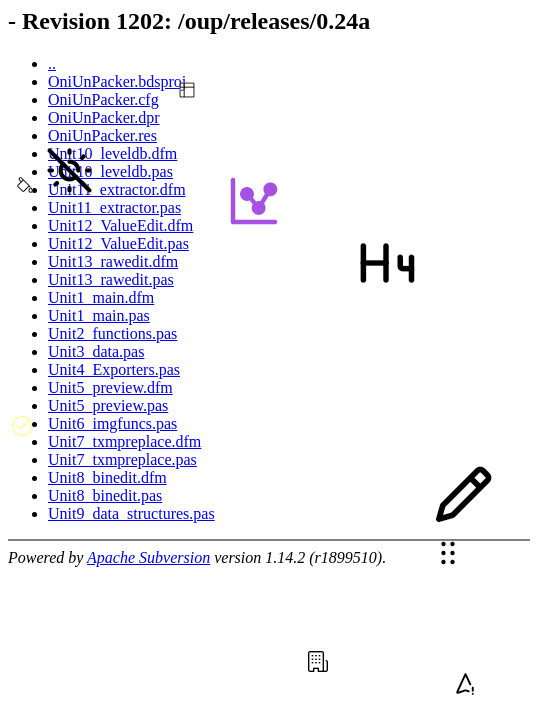  Describe the element at coordinates (448, 553) in the screenshot. I see `drag to reorder items in a list` at that location.